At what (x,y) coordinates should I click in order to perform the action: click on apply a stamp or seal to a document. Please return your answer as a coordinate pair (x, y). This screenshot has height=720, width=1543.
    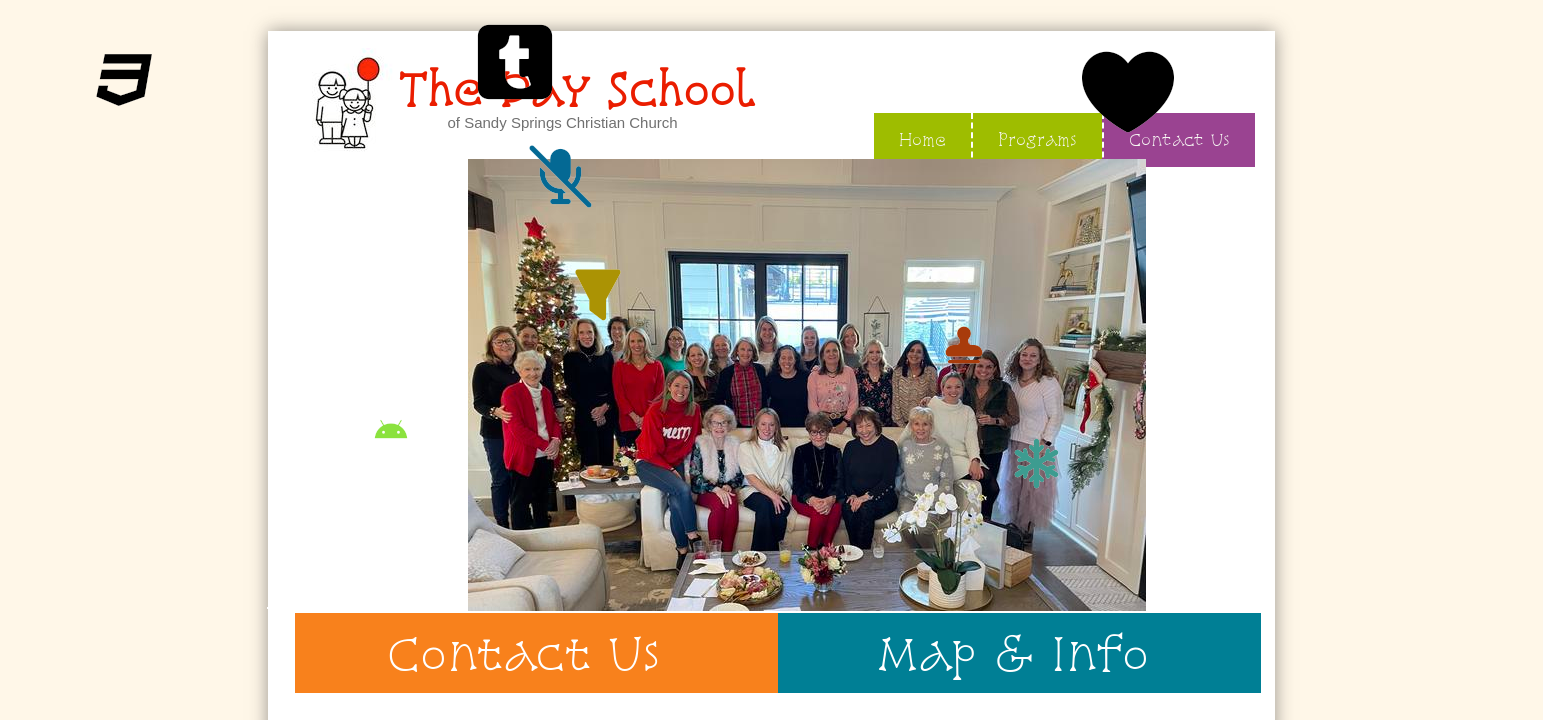
    Looking at the image, I should click on (964, 345).